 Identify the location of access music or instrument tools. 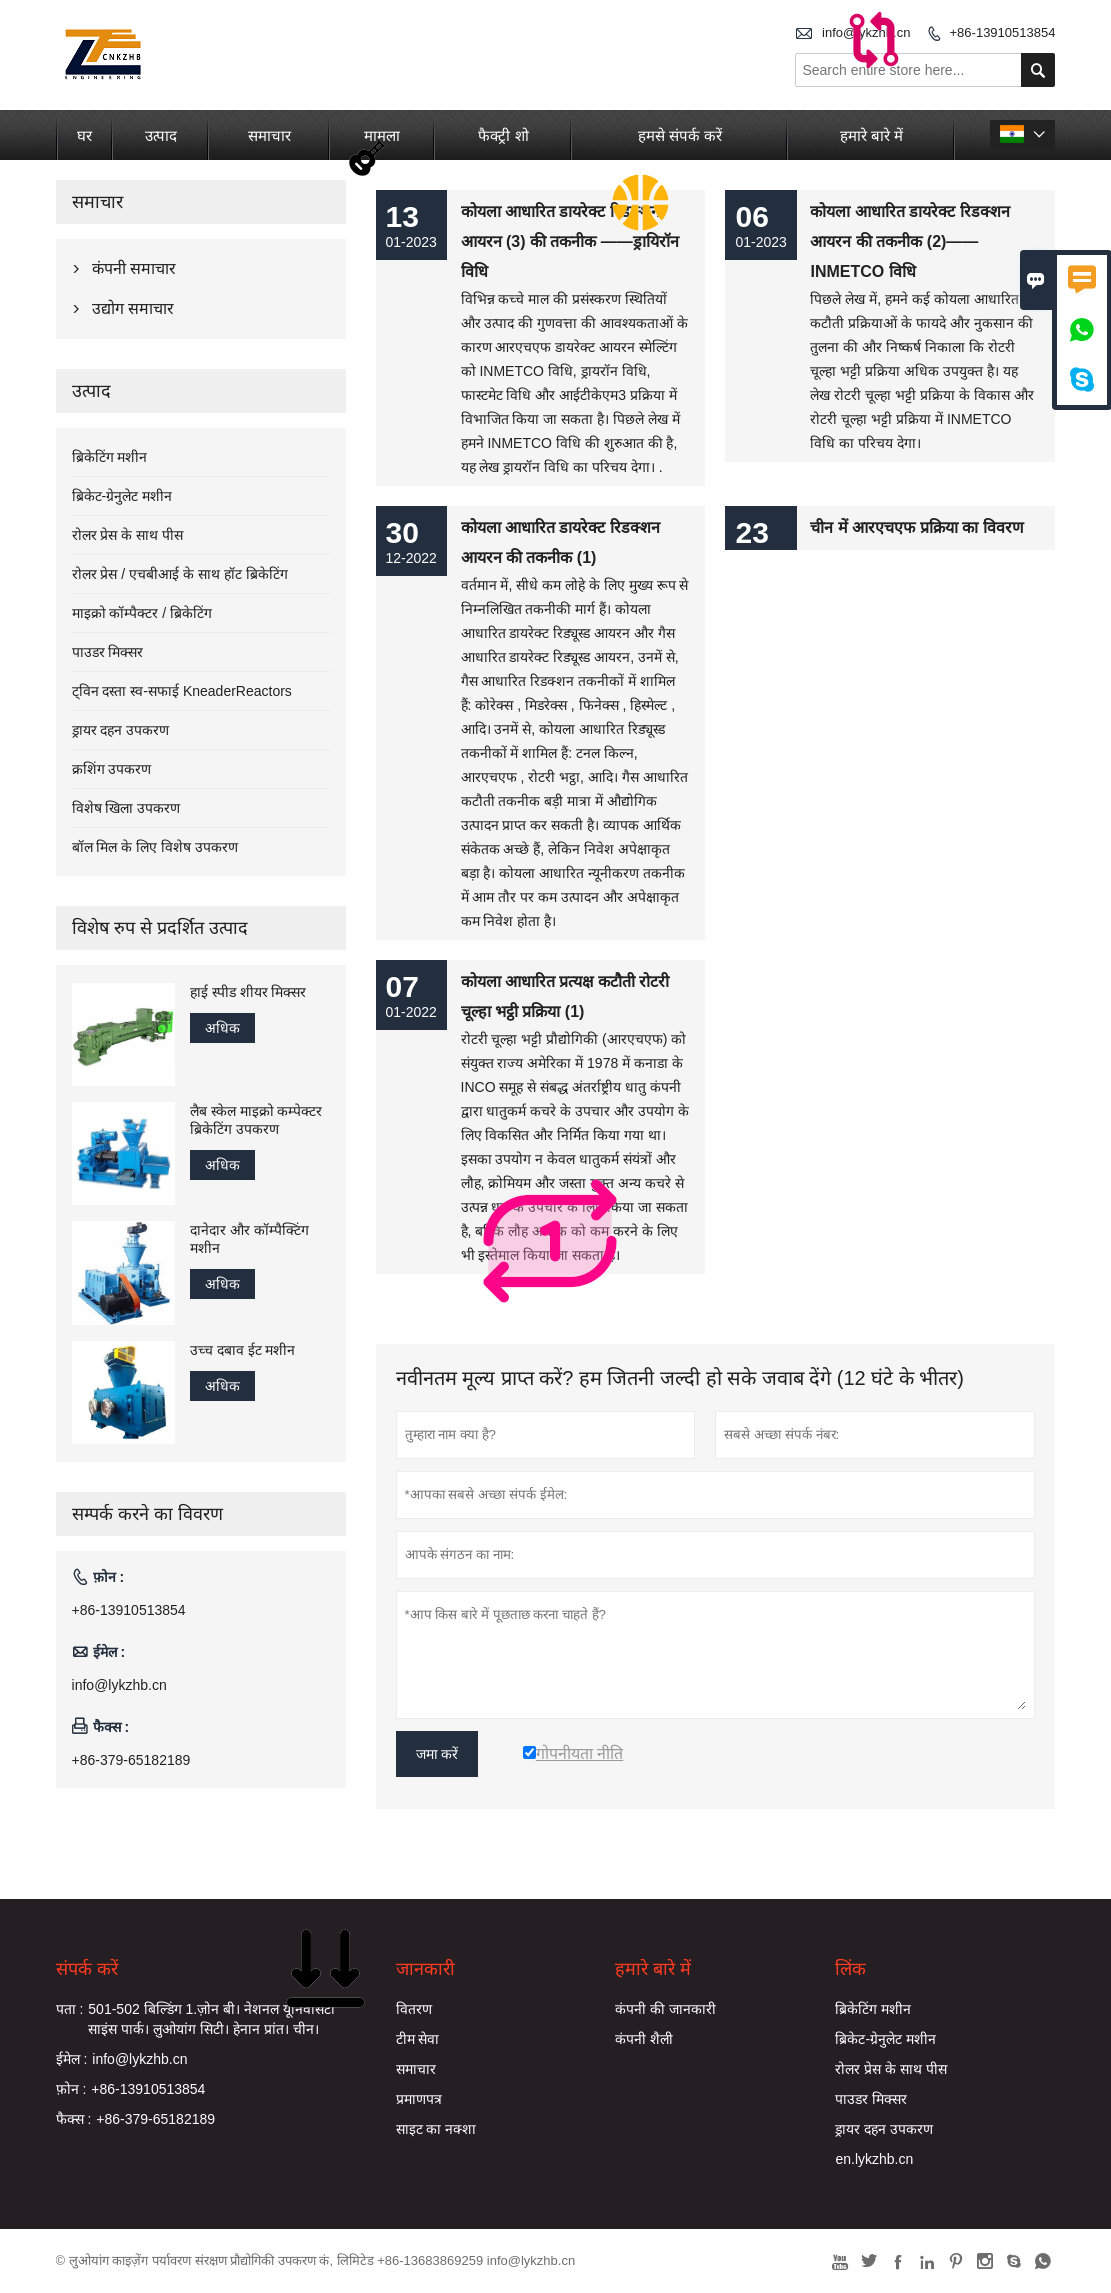
(367, 158).